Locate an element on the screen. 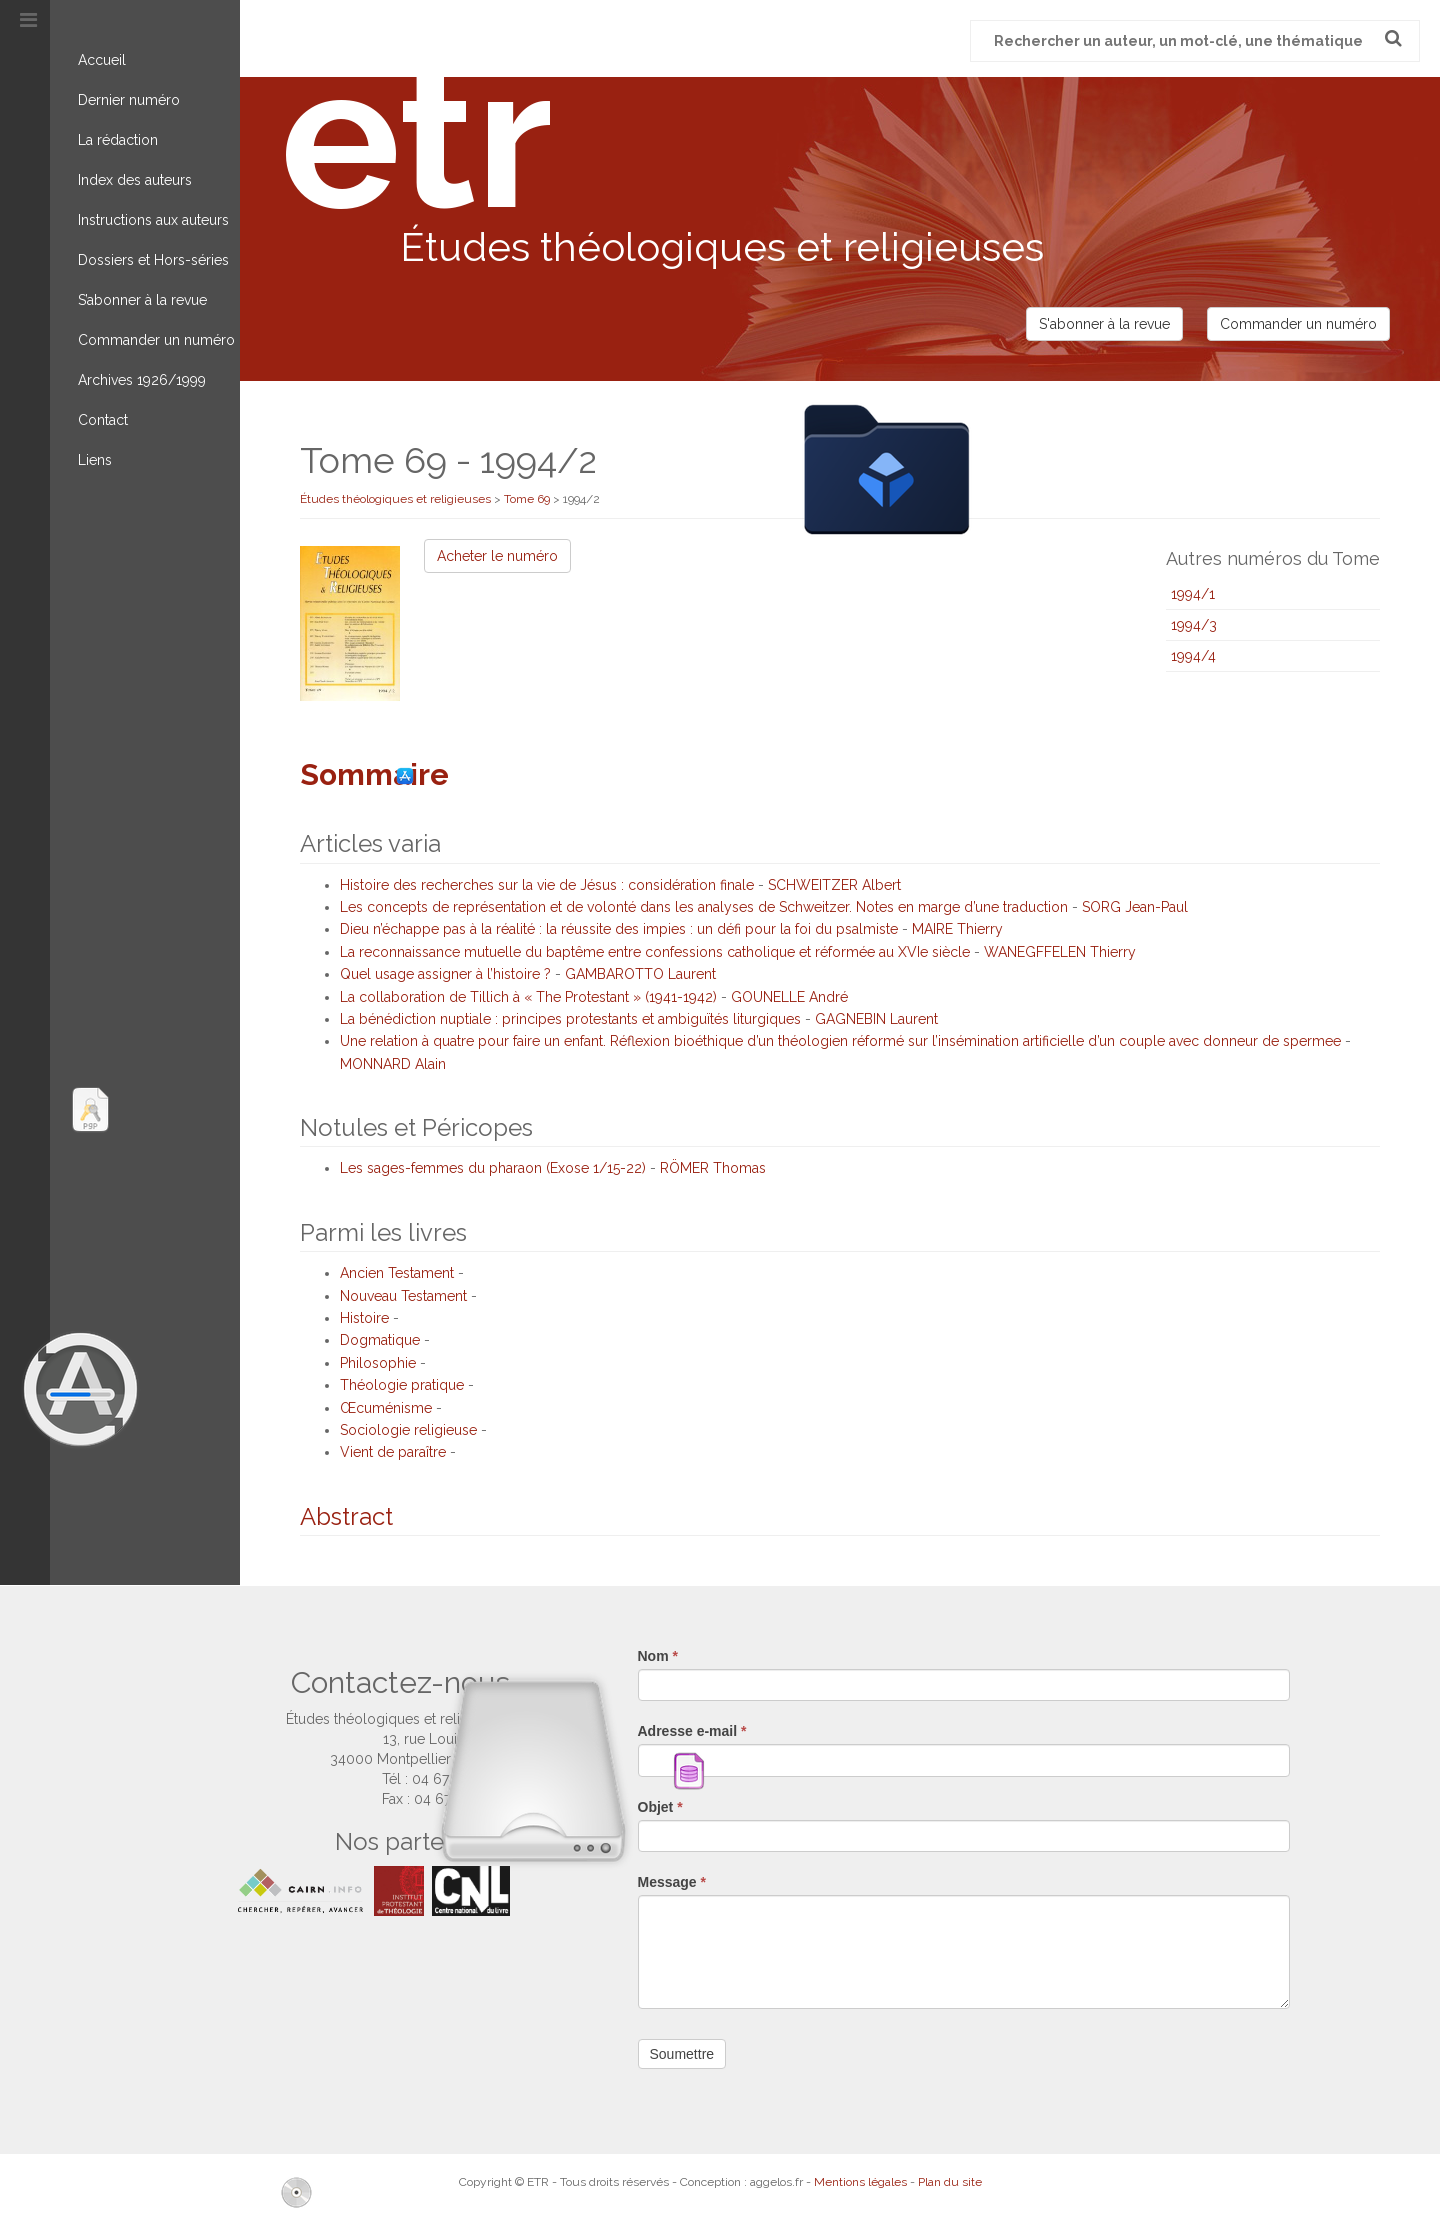  open blockchain-related files and documents is located at coordinates (886, 474).